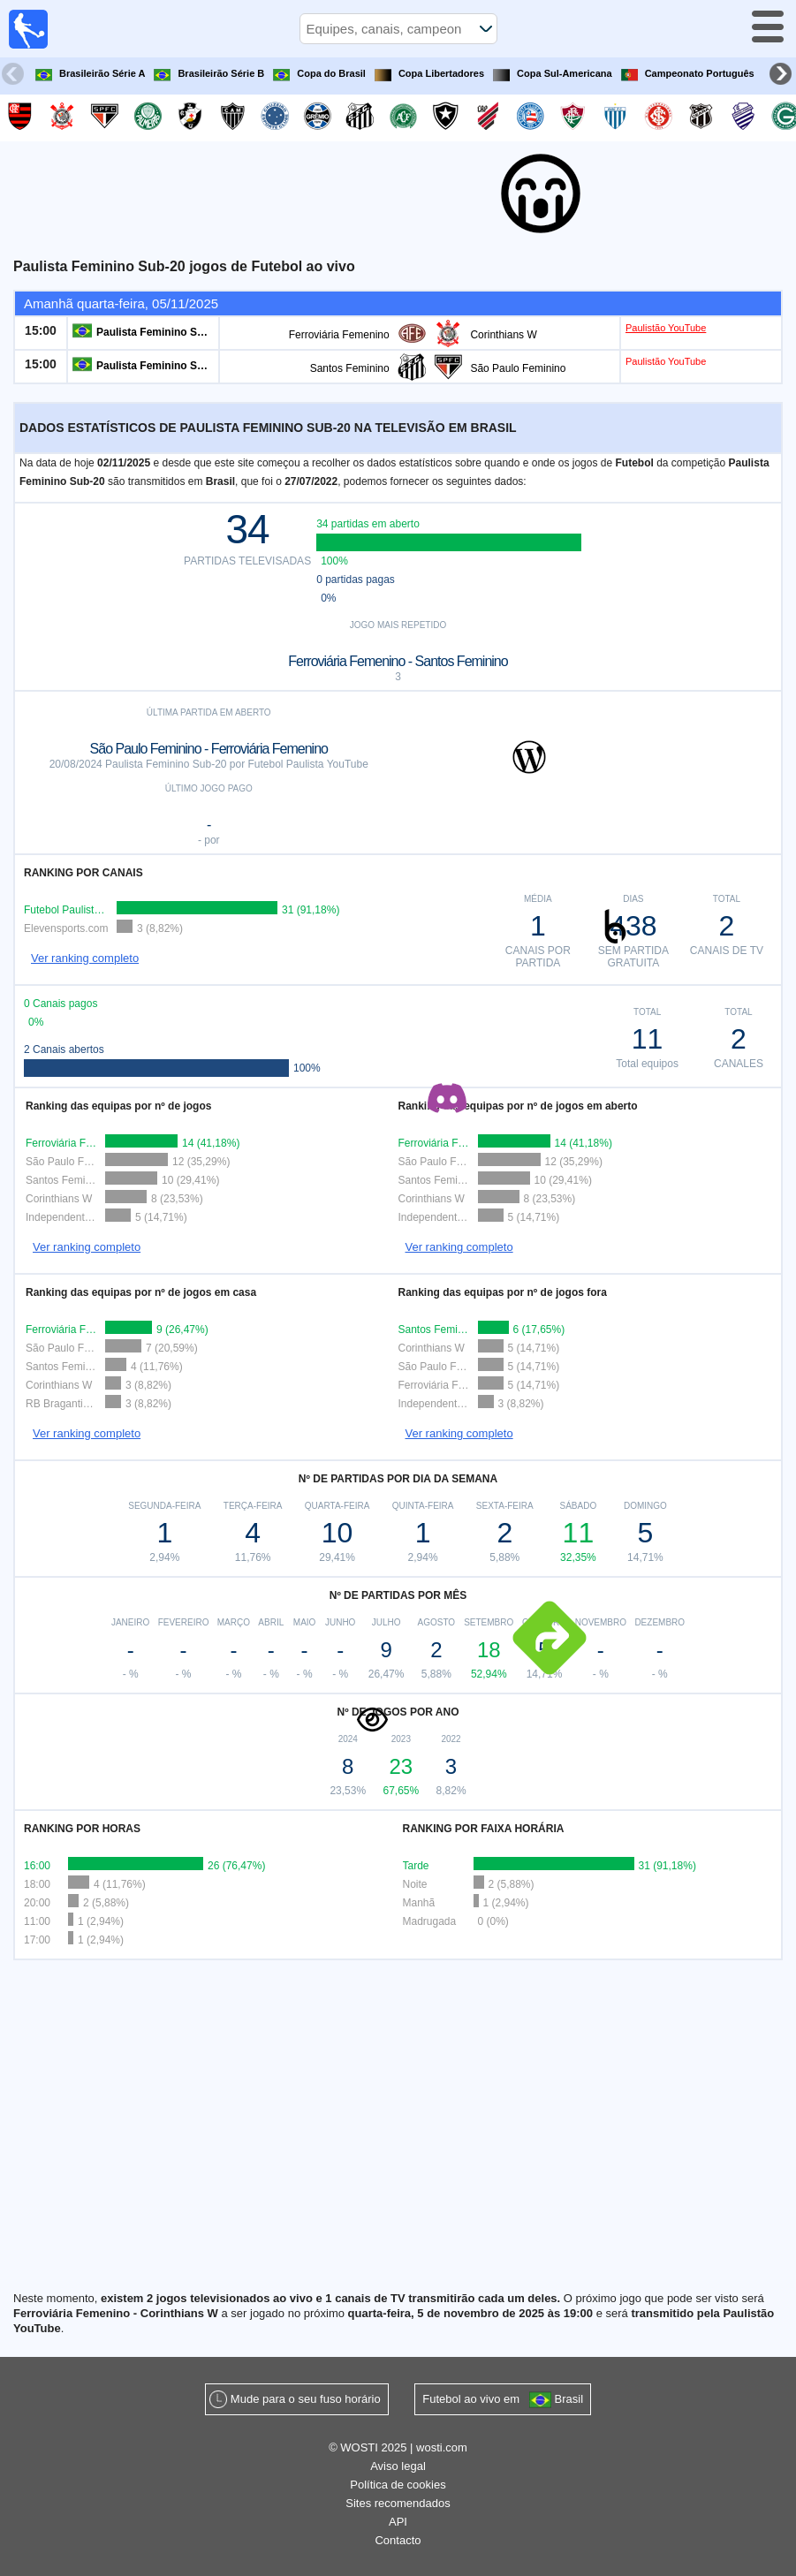 This screenshot has height=2576, width=796. I want to click on open Discord app, so click(447, 1098).